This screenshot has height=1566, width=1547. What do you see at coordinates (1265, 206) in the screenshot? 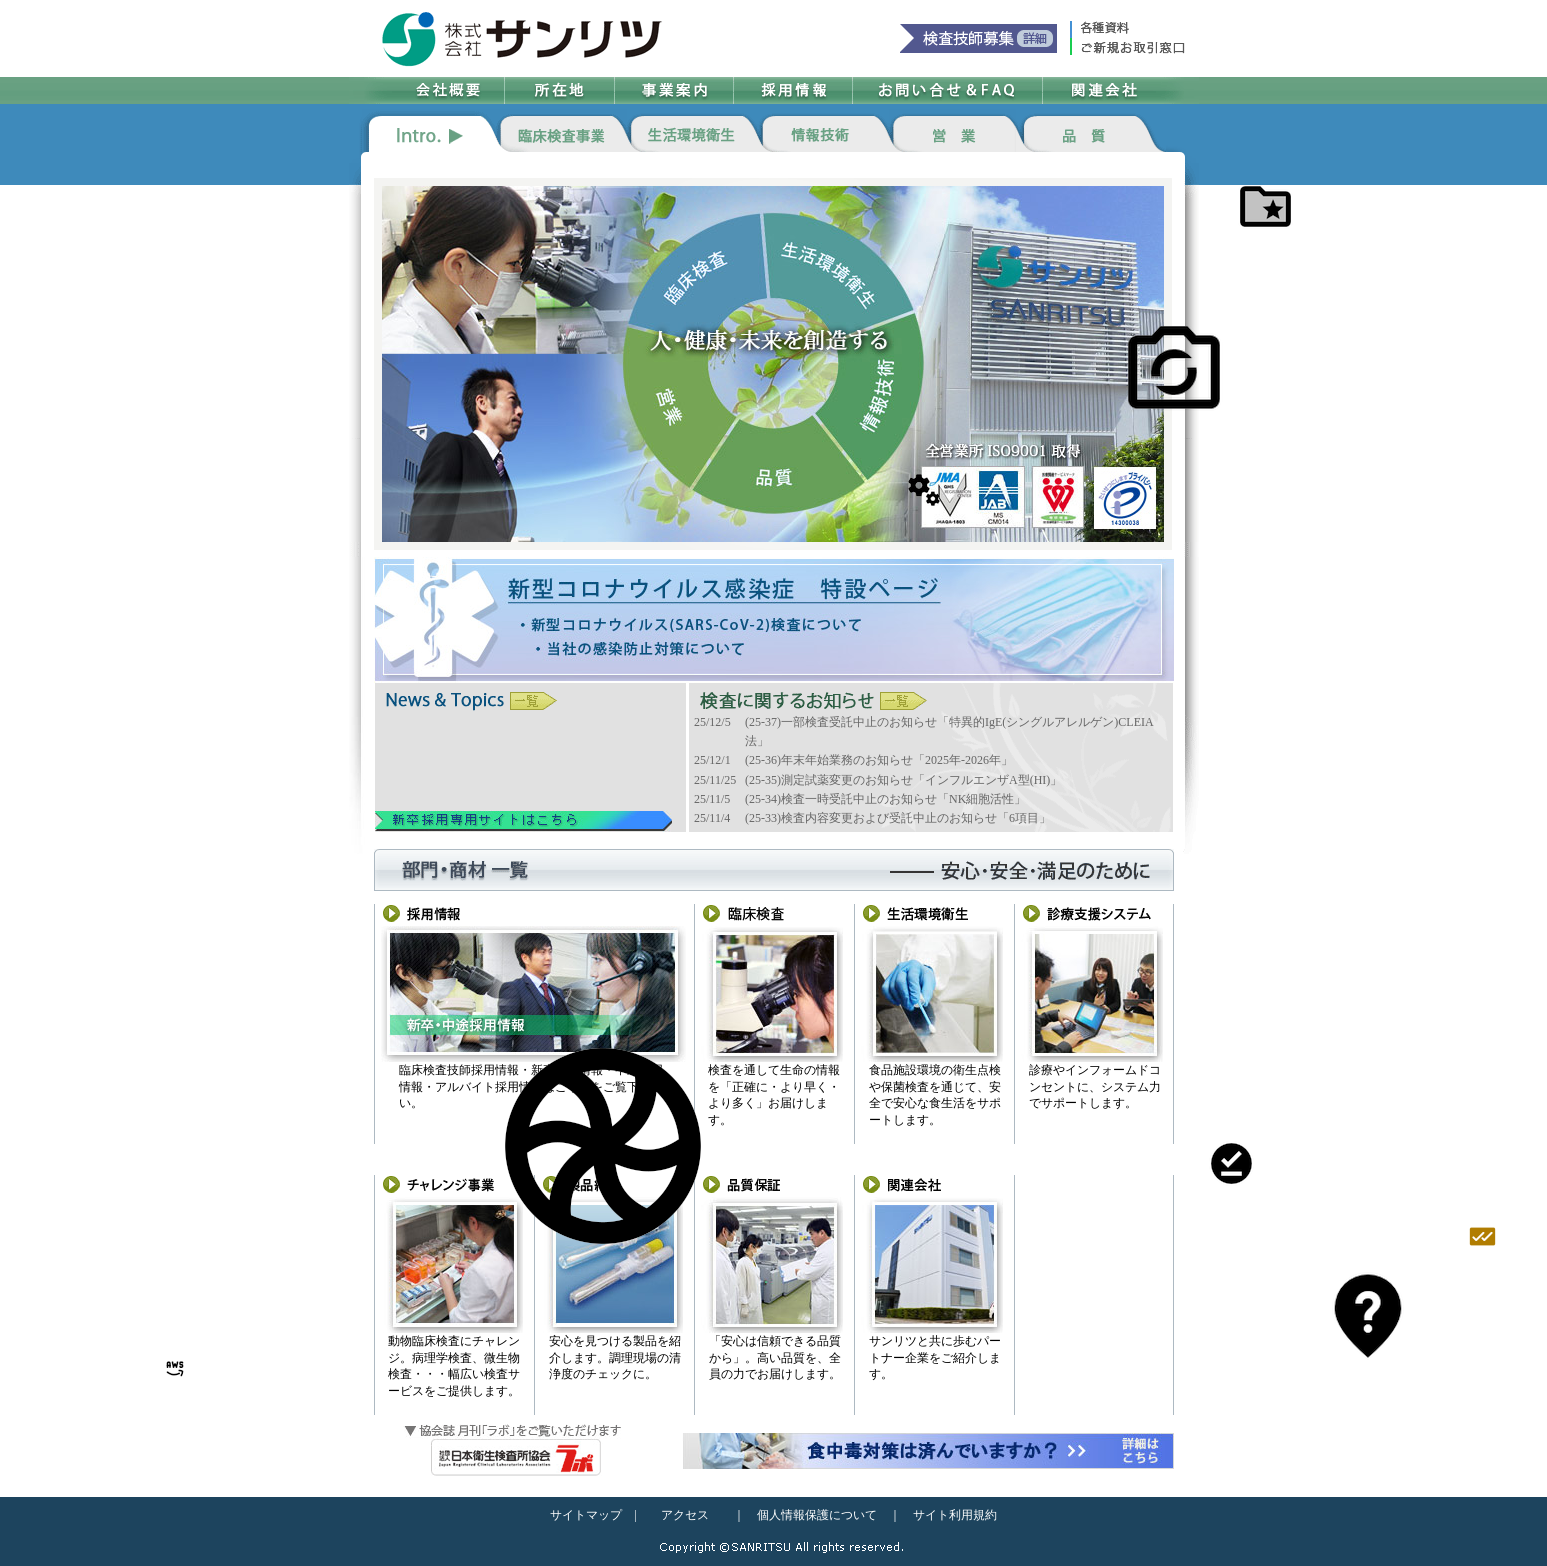
I see `access starred or favorite folders` at bounding box center [1265, 206].